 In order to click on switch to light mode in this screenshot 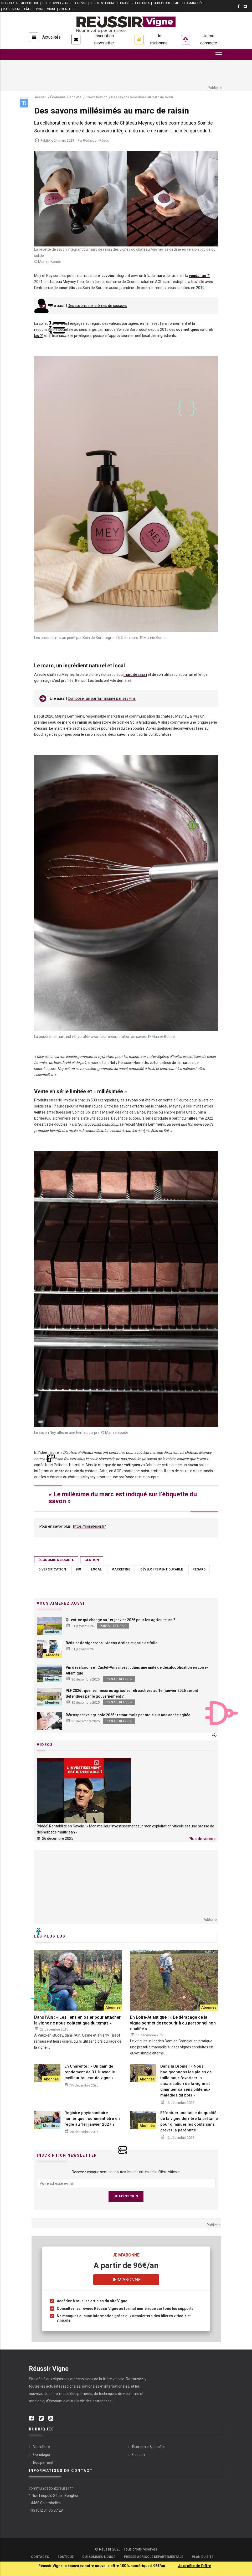, I will do `click(45, 1998)`.